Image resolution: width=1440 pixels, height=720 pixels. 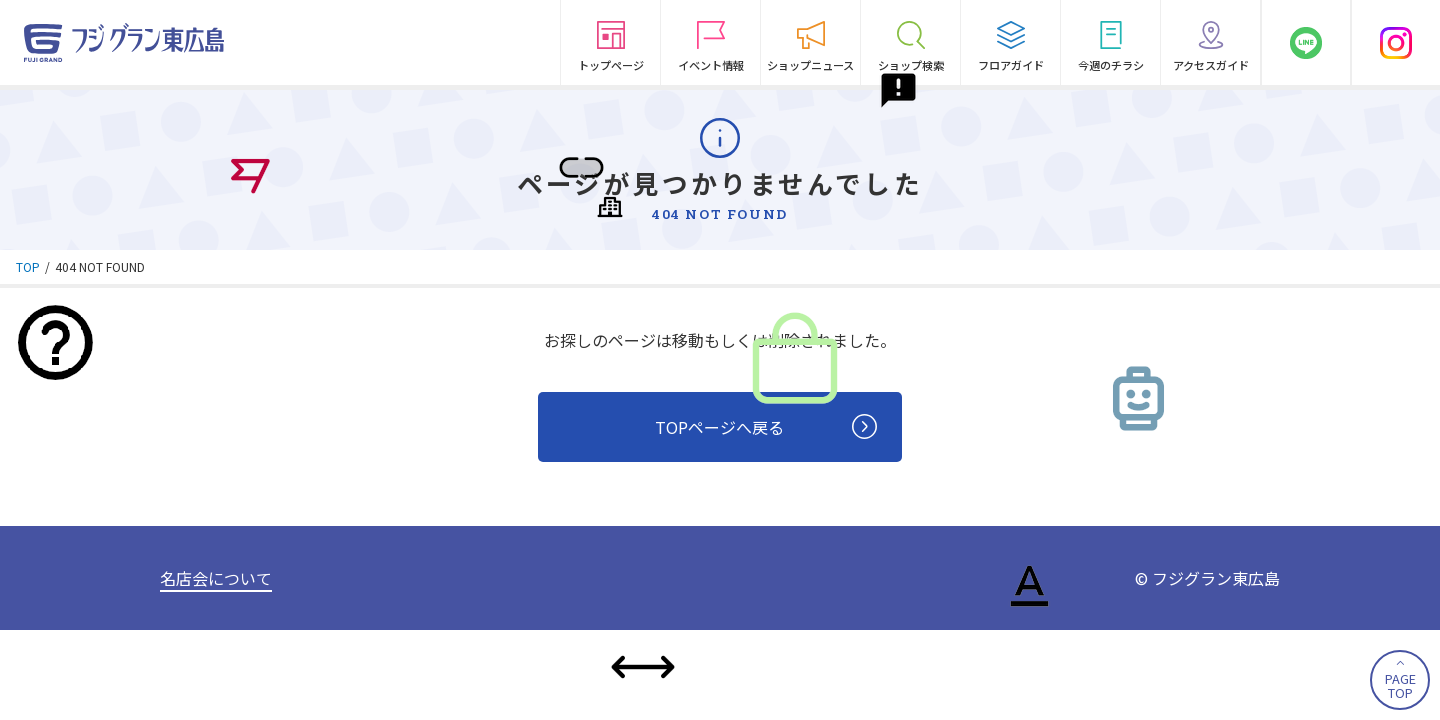 What do you see at coordinates (1138, 398) in the screenshot?
I see `lego or block-style avatar icon` at bounding box center [1138, 398].